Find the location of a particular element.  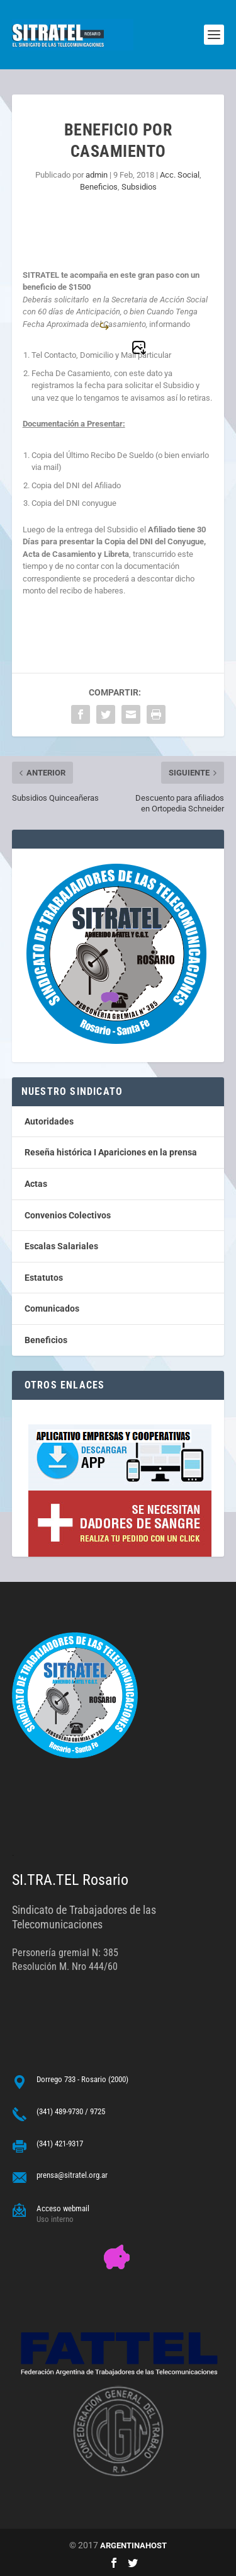

download image to device is located at coordinates (138, 347).